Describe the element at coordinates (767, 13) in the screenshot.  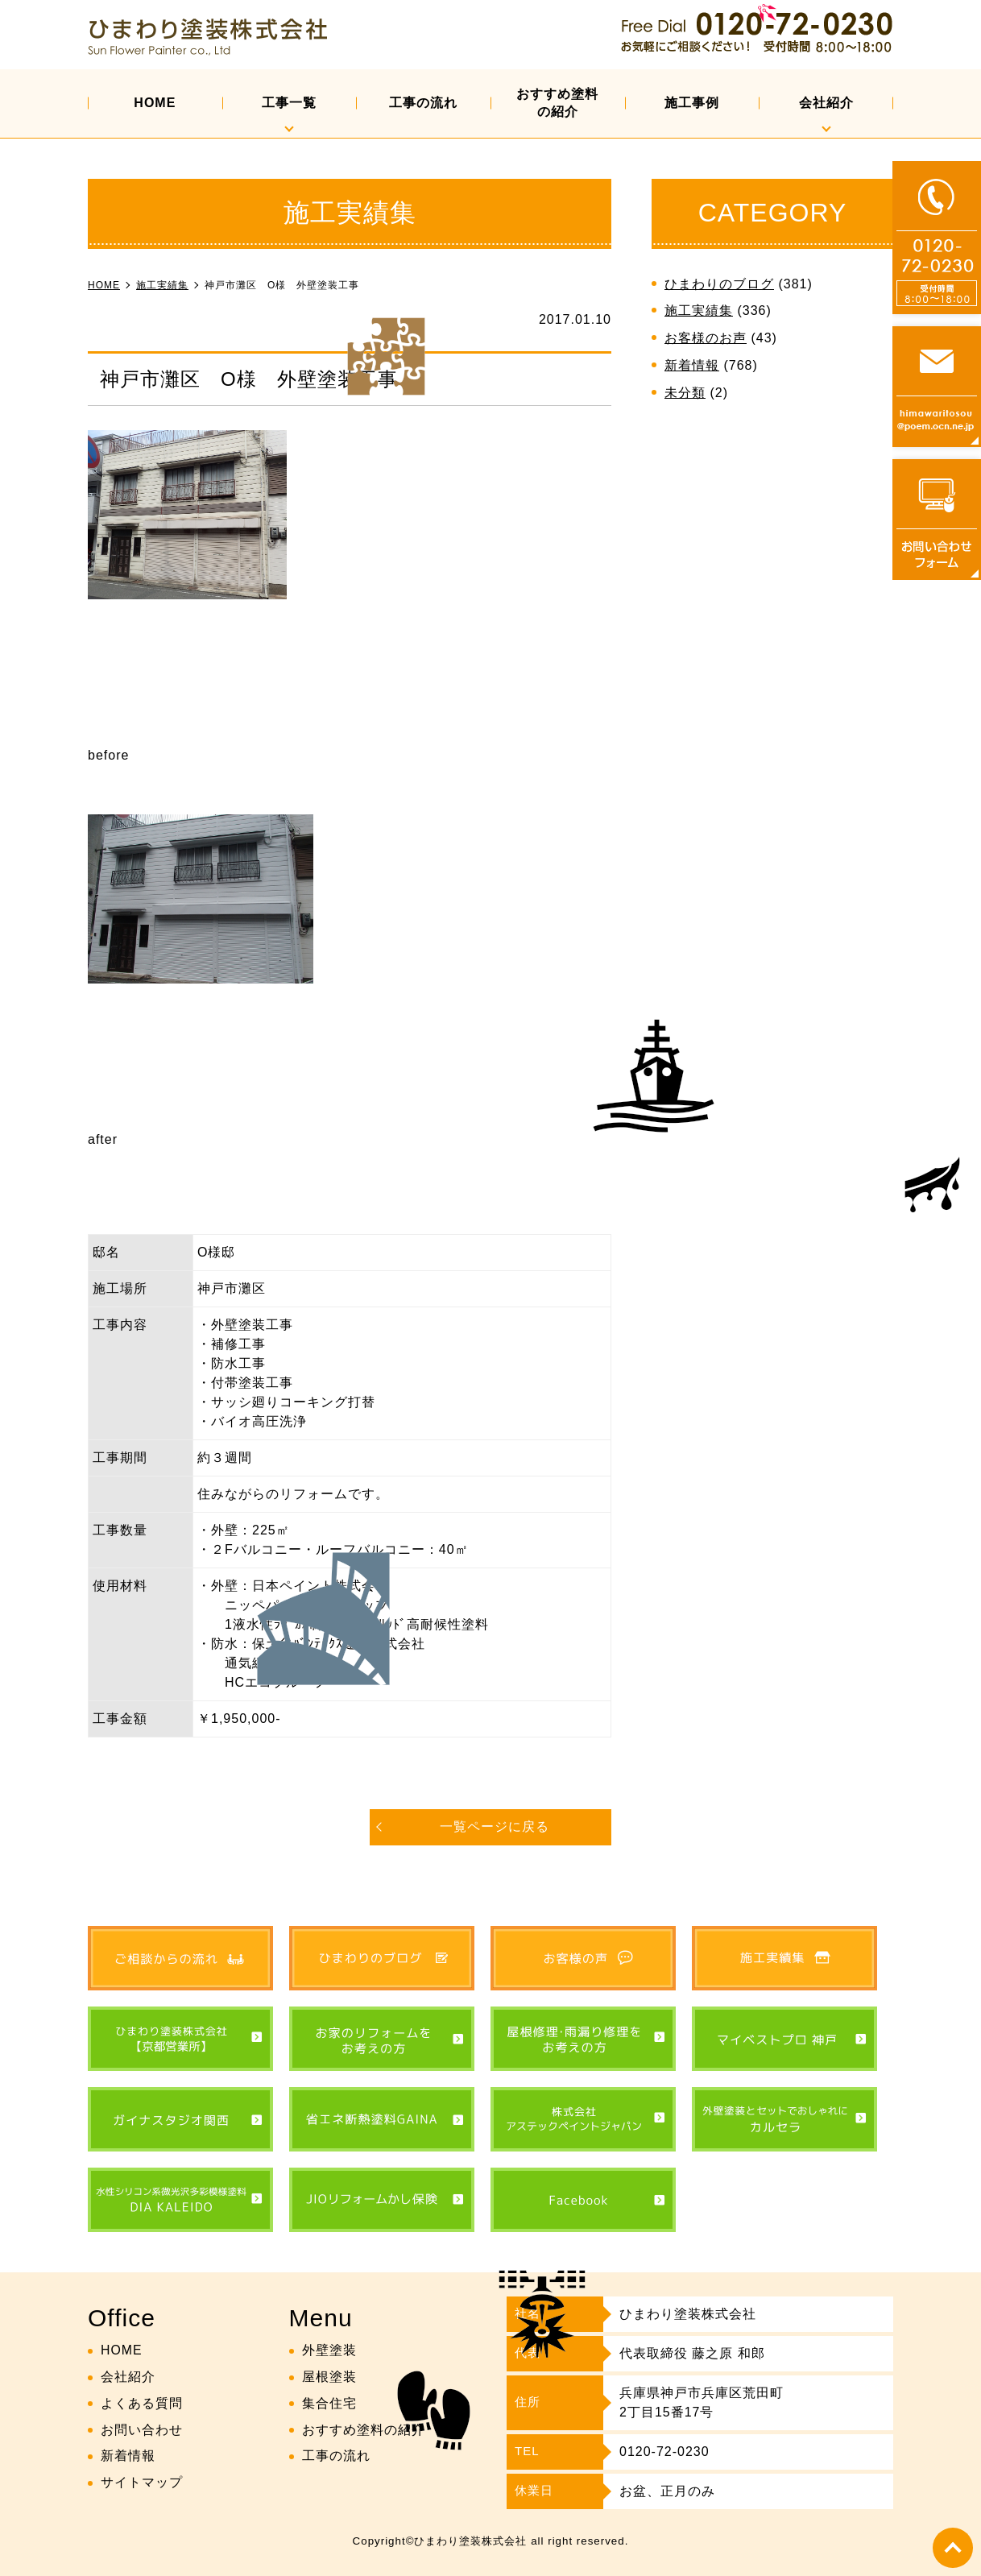
I see `select thrown dagger weapon type` at that location.